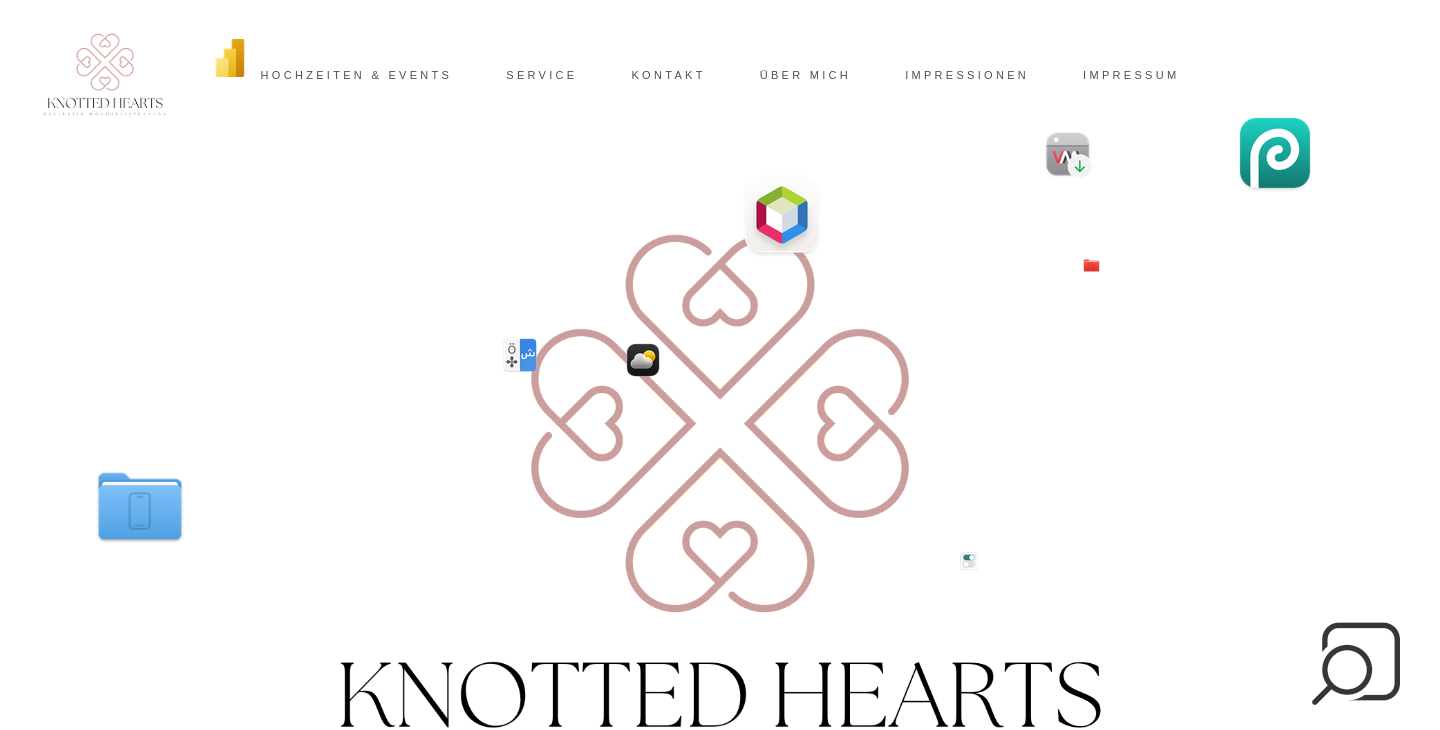  What do you see at coordinates (520, 355) in the screenshot?
I see `open character map application` at bounding box center [520, 355].